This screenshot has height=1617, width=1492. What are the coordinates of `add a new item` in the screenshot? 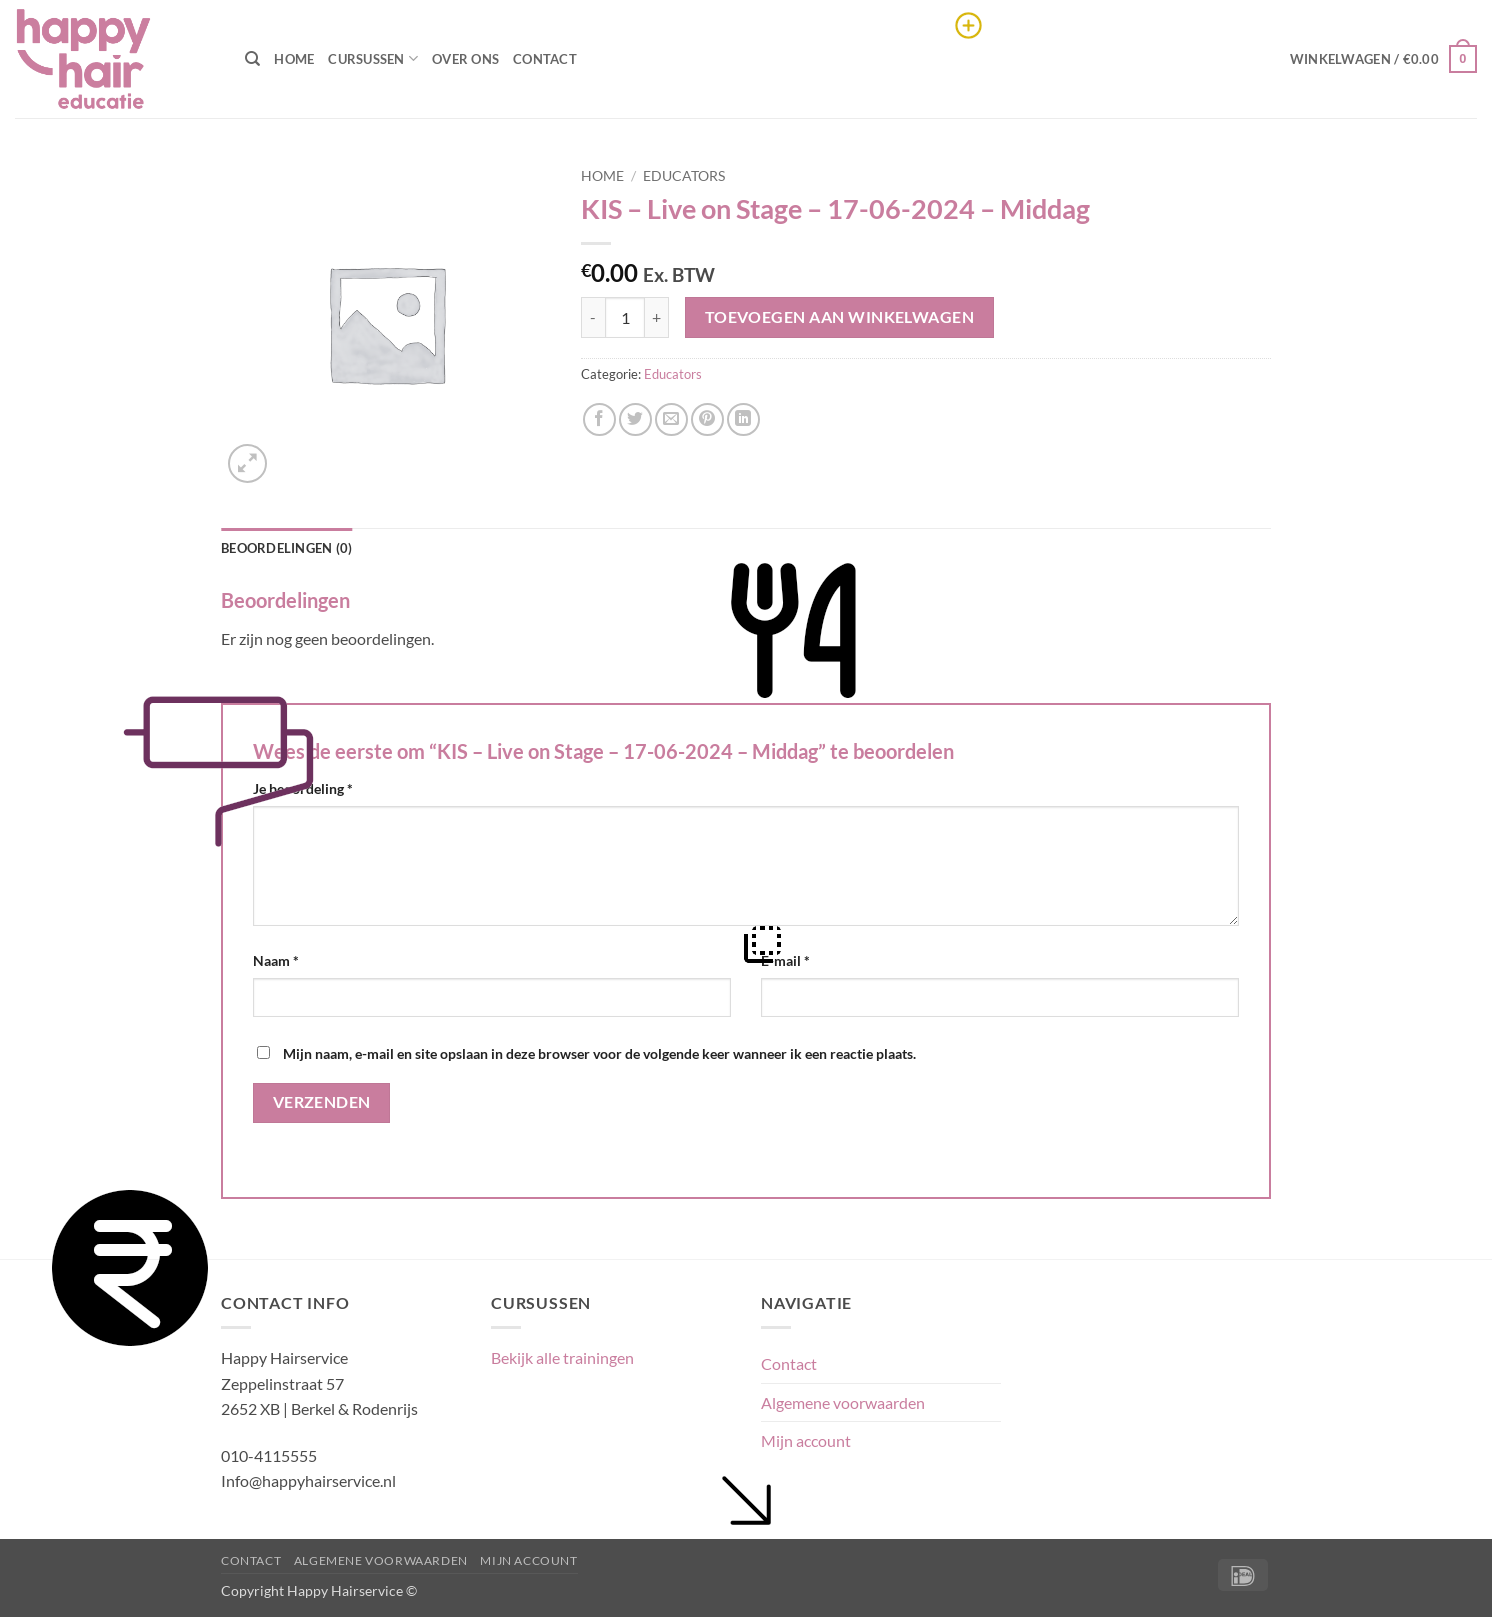 It's located at (968, 25).